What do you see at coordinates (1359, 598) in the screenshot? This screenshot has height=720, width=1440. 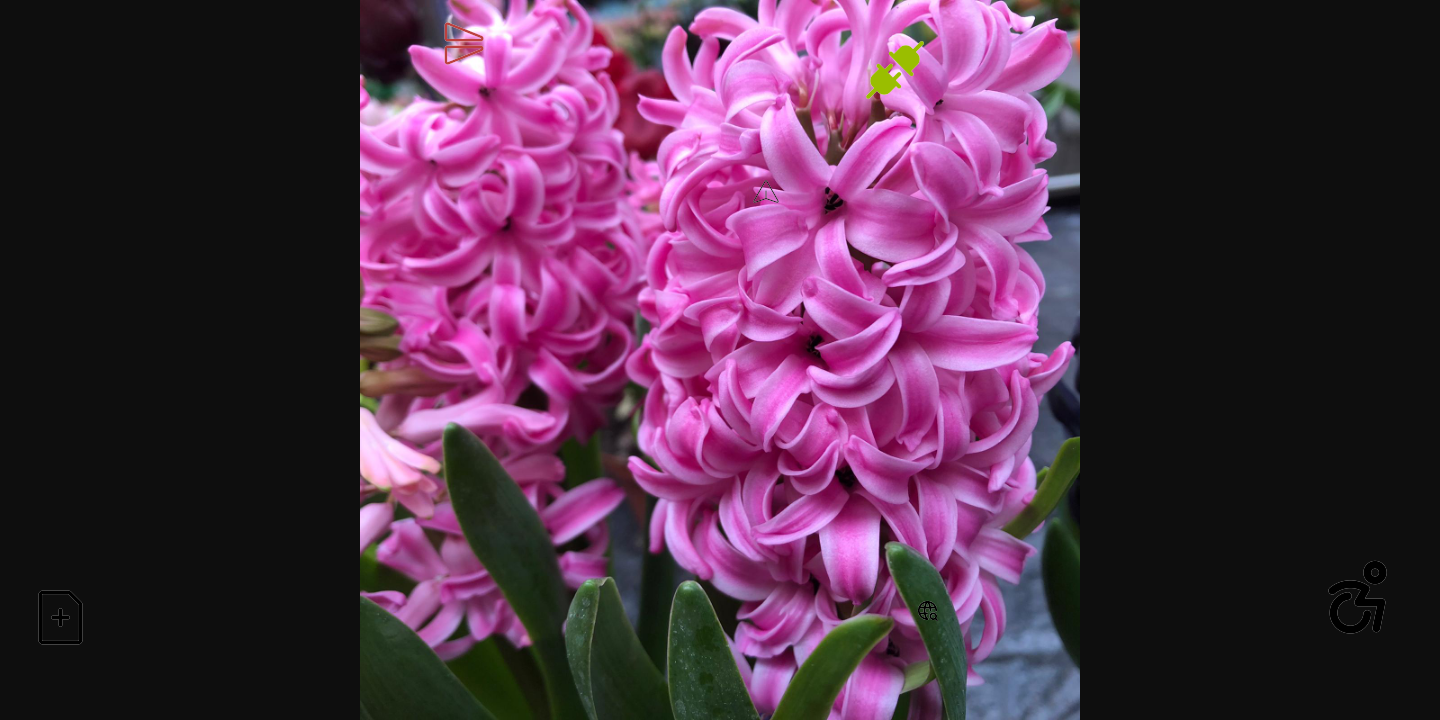 I see `indicates wheelchair accessible facilities` at bounding box center [1359, 598].